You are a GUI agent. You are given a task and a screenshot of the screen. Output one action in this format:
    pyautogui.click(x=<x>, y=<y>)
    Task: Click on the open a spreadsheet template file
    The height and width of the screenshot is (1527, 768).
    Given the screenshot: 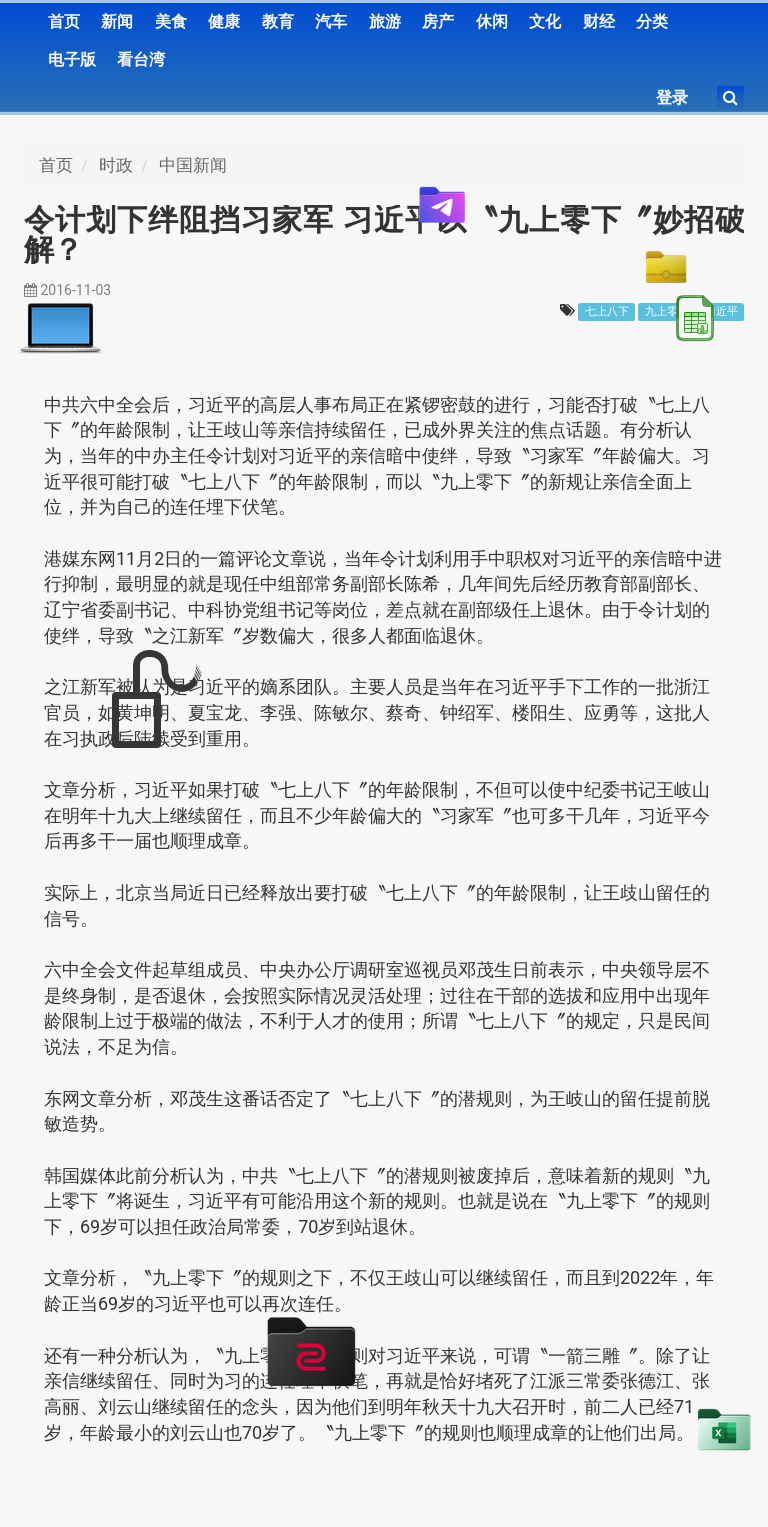 What is the action you would take?
    pyautogui.click(x=695, y=318)
    